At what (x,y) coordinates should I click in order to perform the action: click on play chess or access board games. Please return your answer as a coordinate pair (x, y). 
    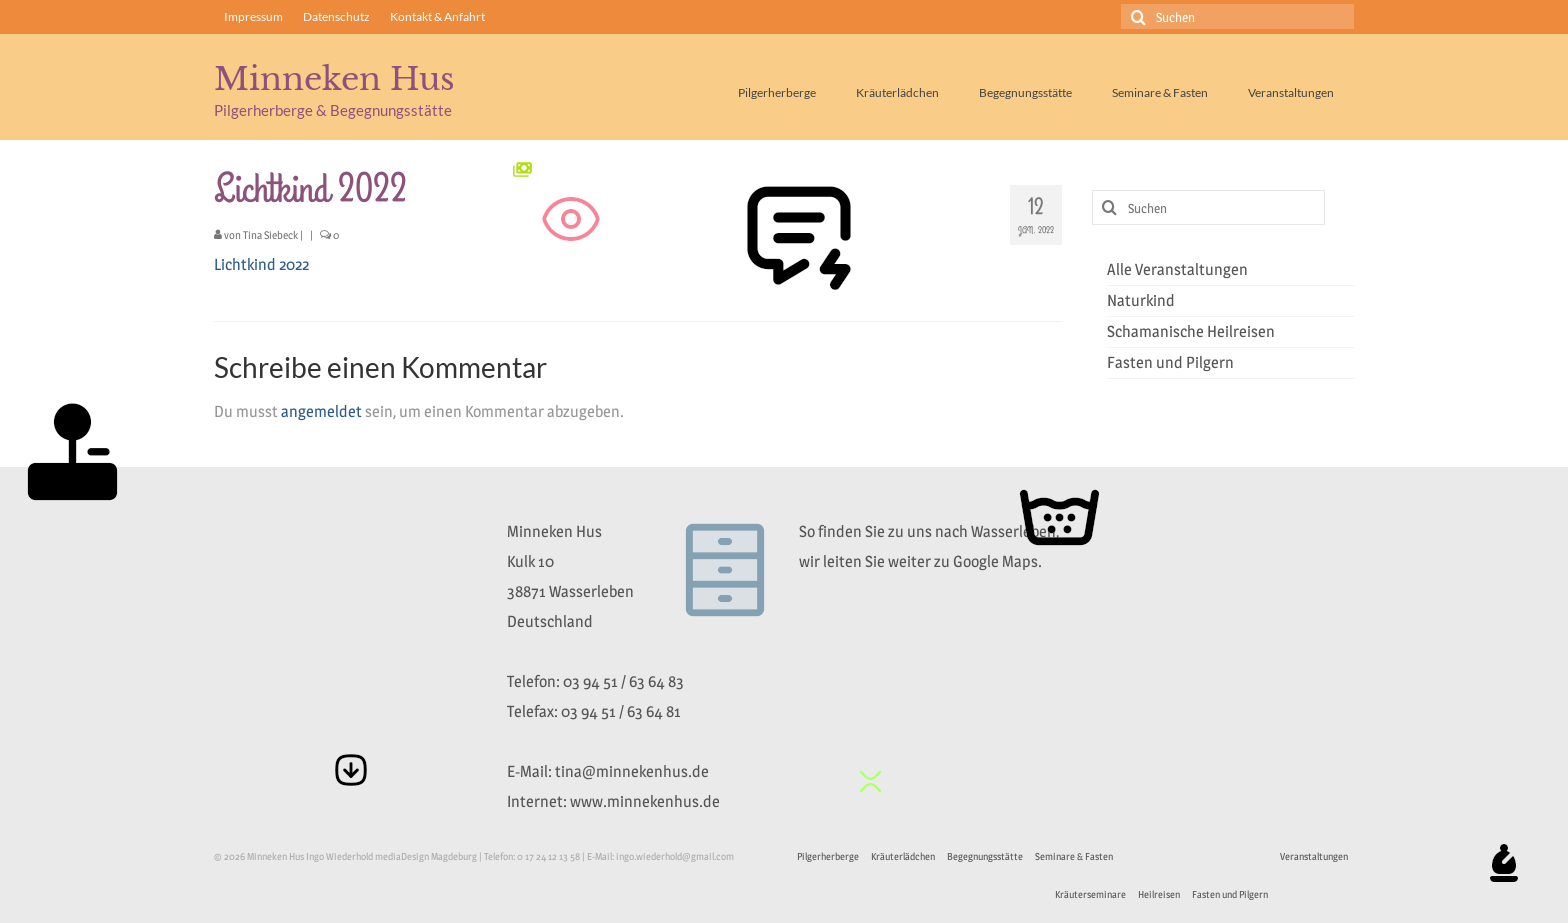
    Looking at the image, I should click on (1504, 864).